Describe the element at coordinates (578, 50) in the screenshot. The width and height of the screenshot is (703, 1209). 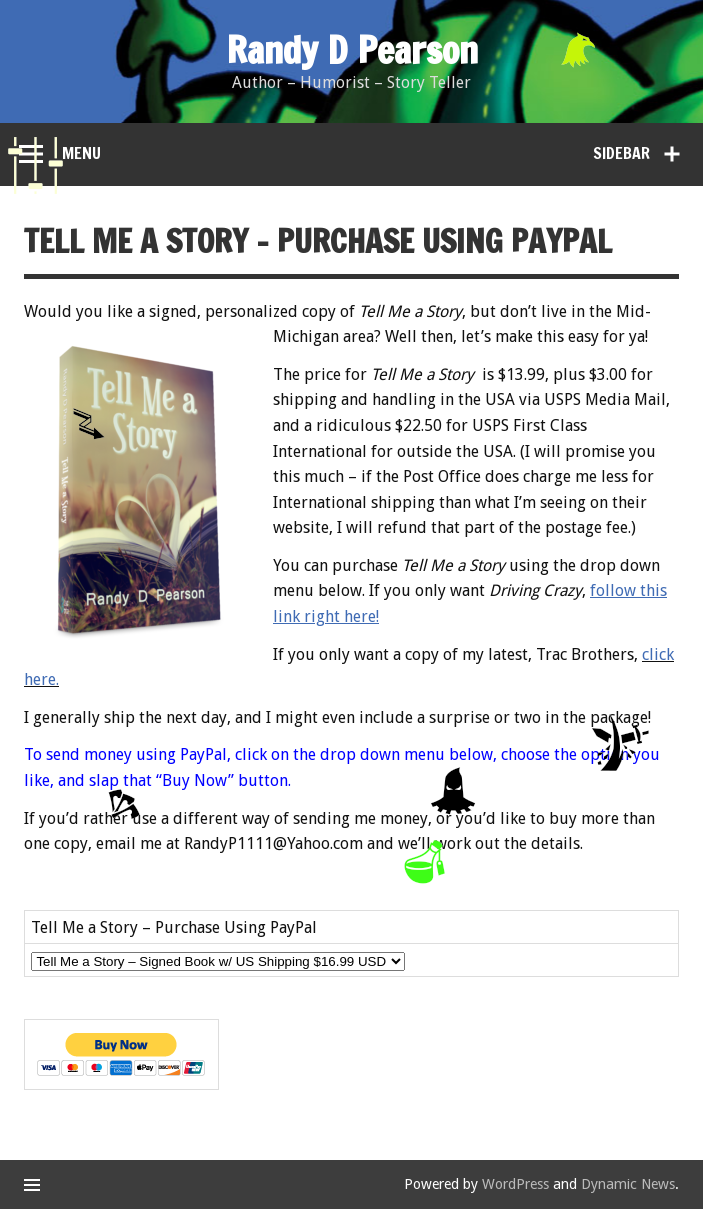
I see `select eagle as your team mascot or avatar` at that location.